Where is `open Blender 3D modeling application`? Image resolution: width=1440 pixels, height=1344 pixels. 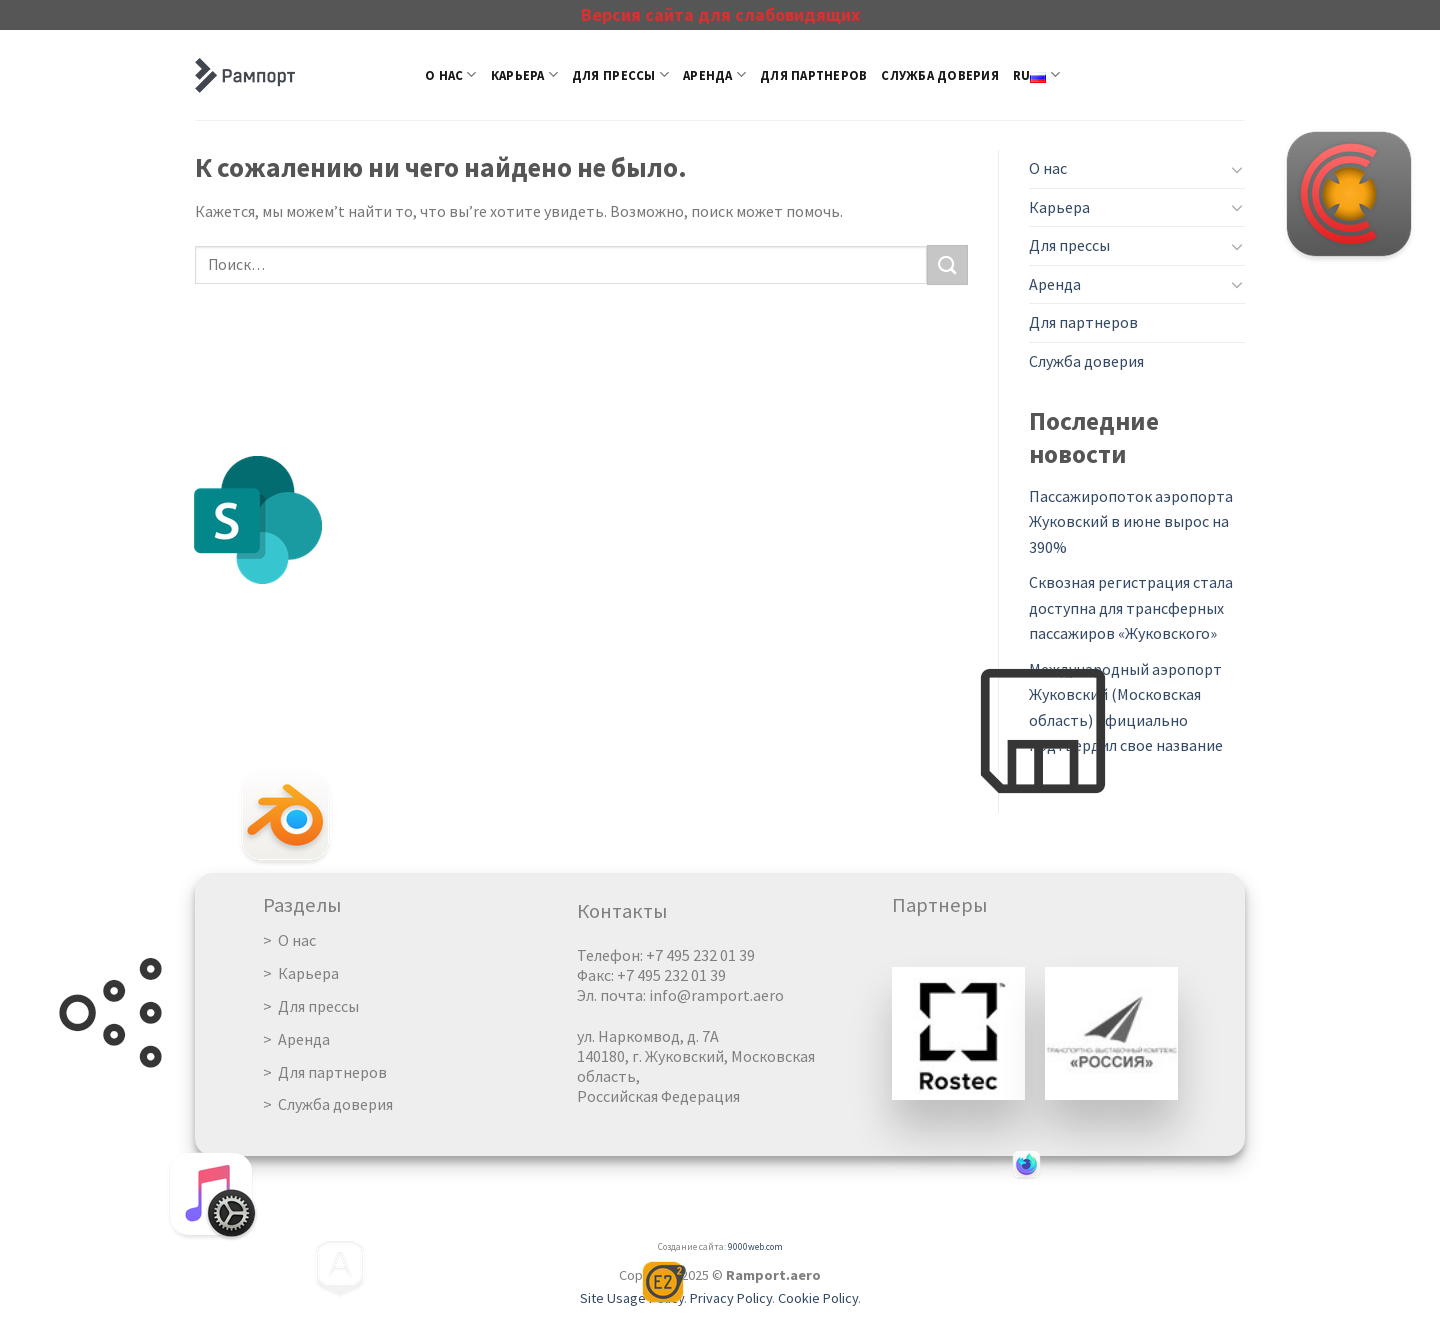
open Blender 3D modeling application is located at coordinates (285, 816).